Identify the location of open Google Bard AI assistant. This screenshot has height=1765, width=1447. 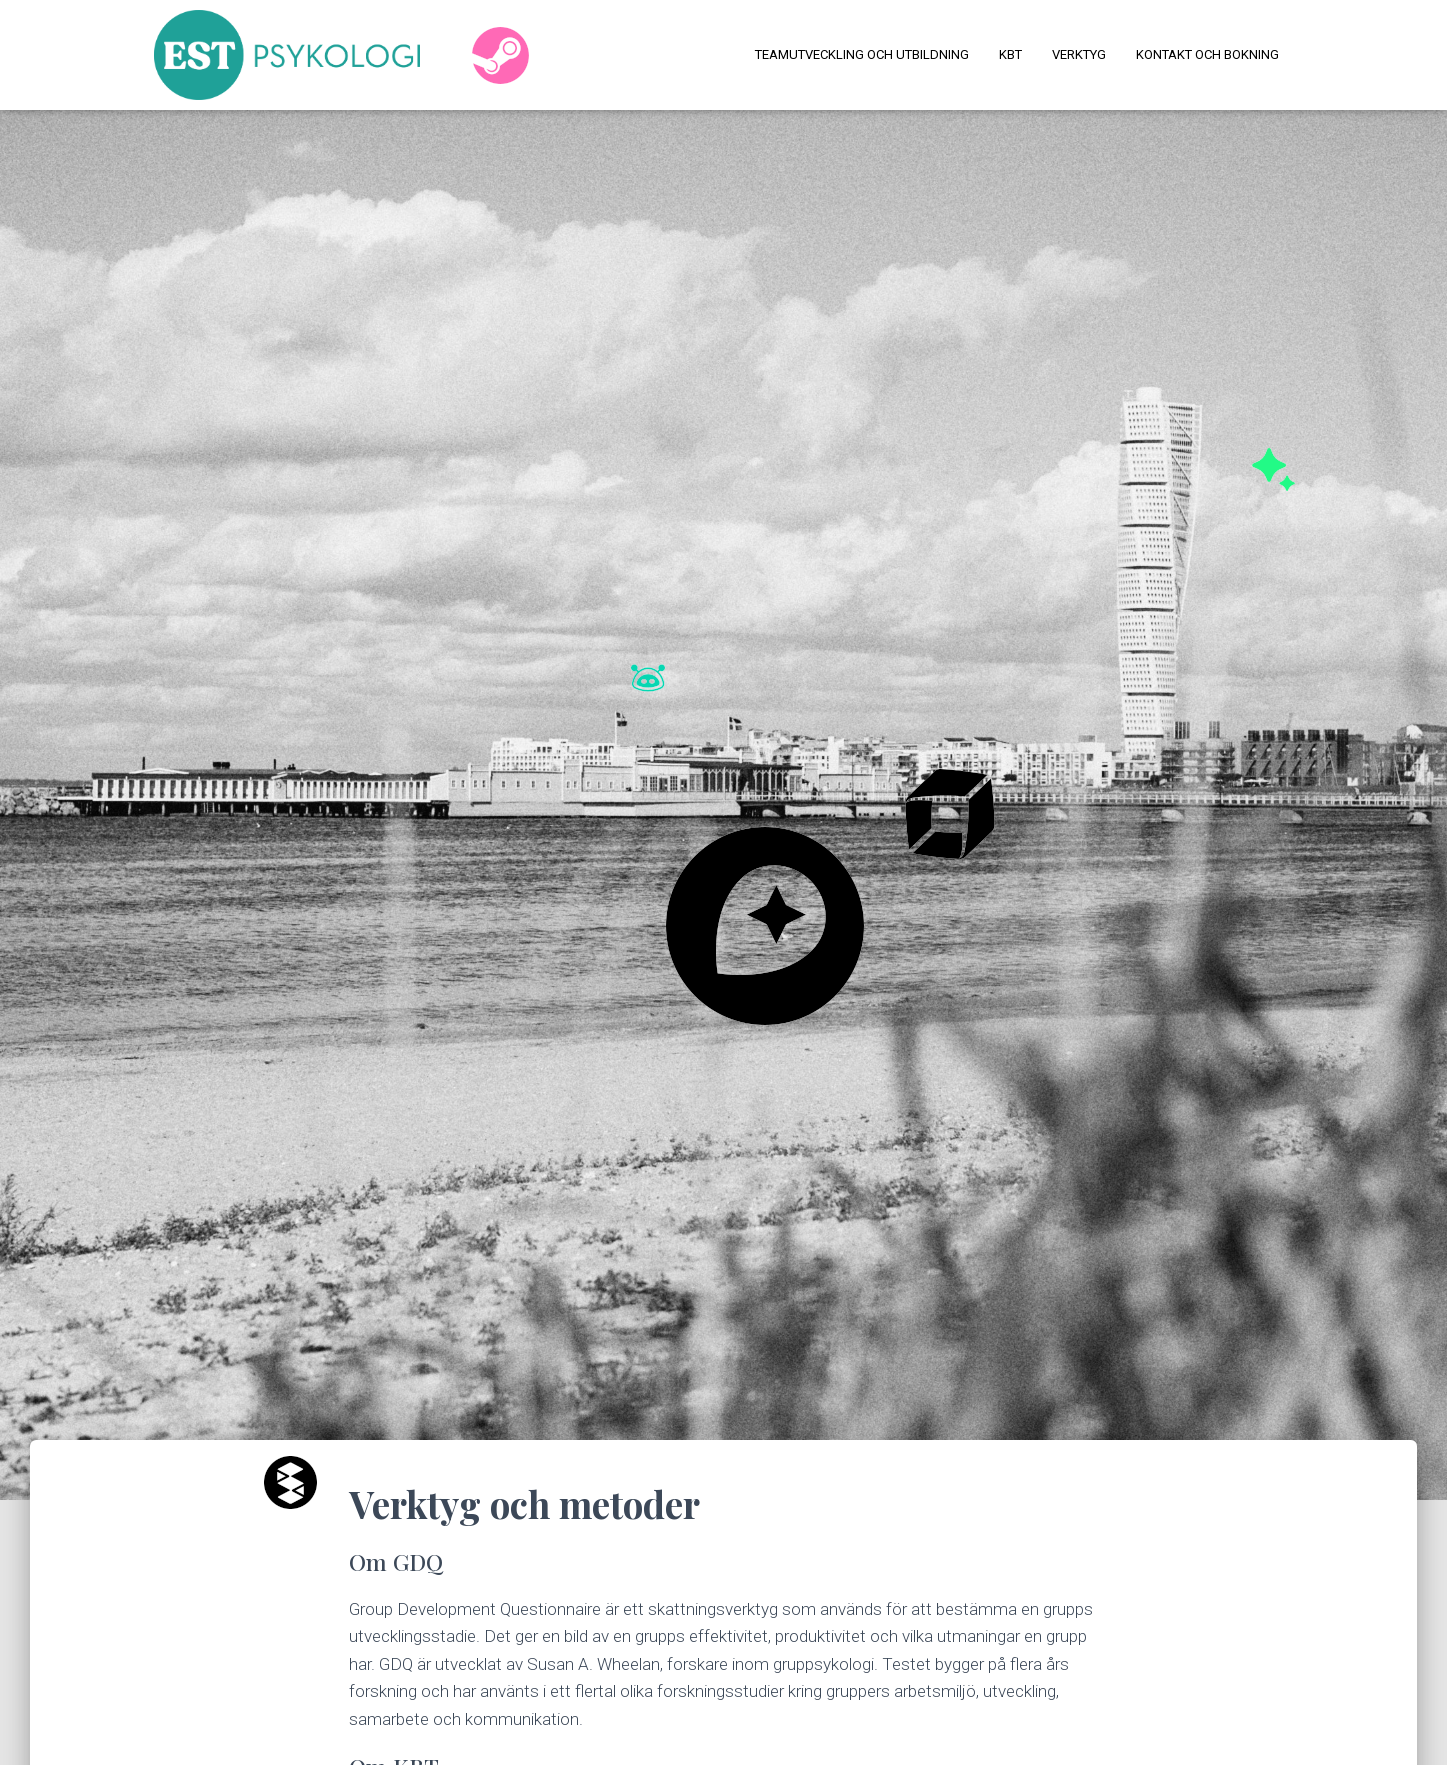
(1273, 469).